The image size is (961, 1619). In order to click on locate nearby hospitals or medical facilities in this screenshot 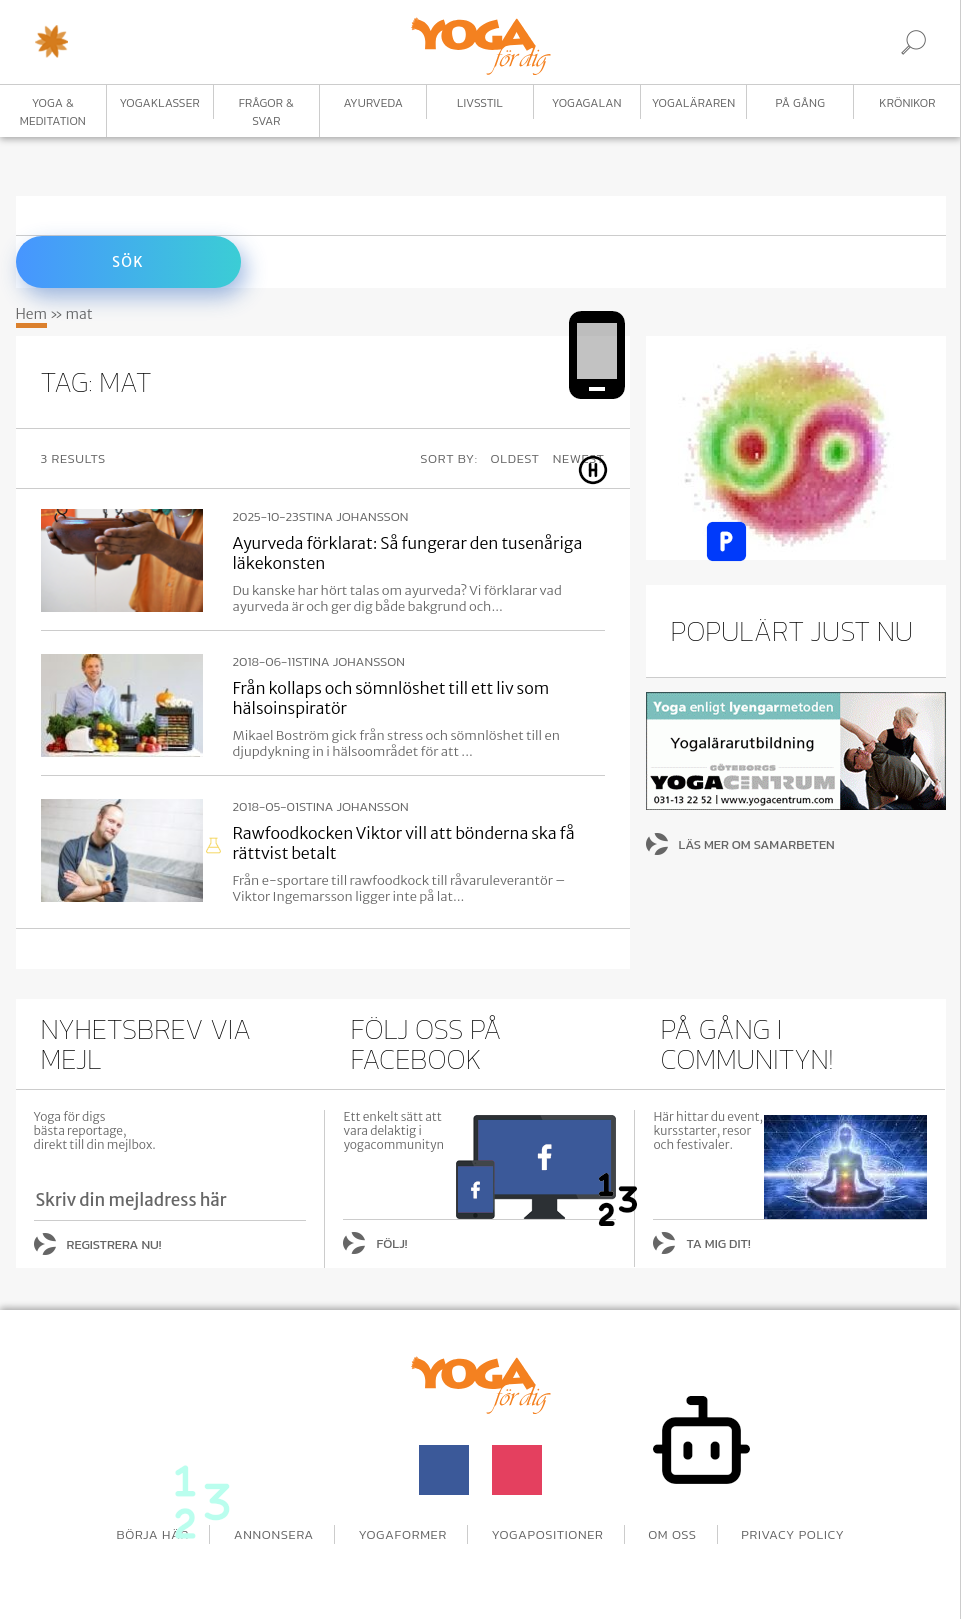, I will do `click(593, 470)`.